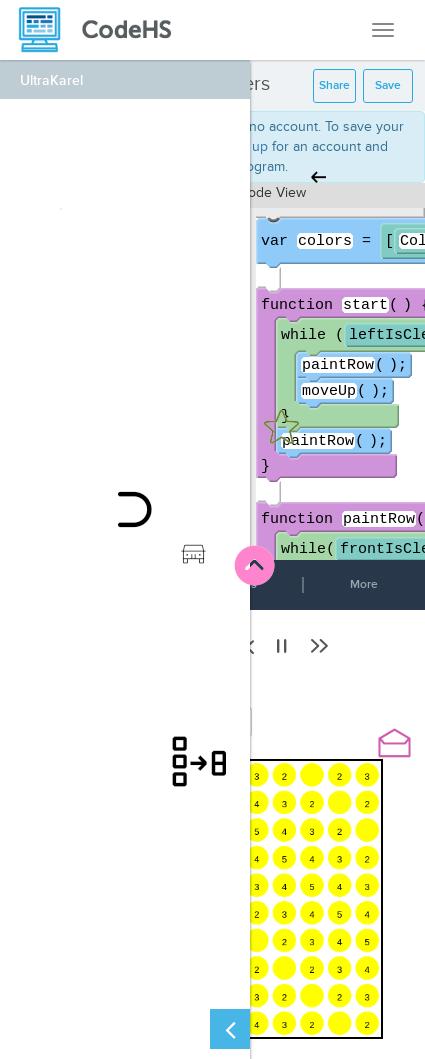 Image resolution: width=425 pixels, height=1059 pixels. I want to click on indicates a proper superset relationship in mathematical notation, so click(132, 509).